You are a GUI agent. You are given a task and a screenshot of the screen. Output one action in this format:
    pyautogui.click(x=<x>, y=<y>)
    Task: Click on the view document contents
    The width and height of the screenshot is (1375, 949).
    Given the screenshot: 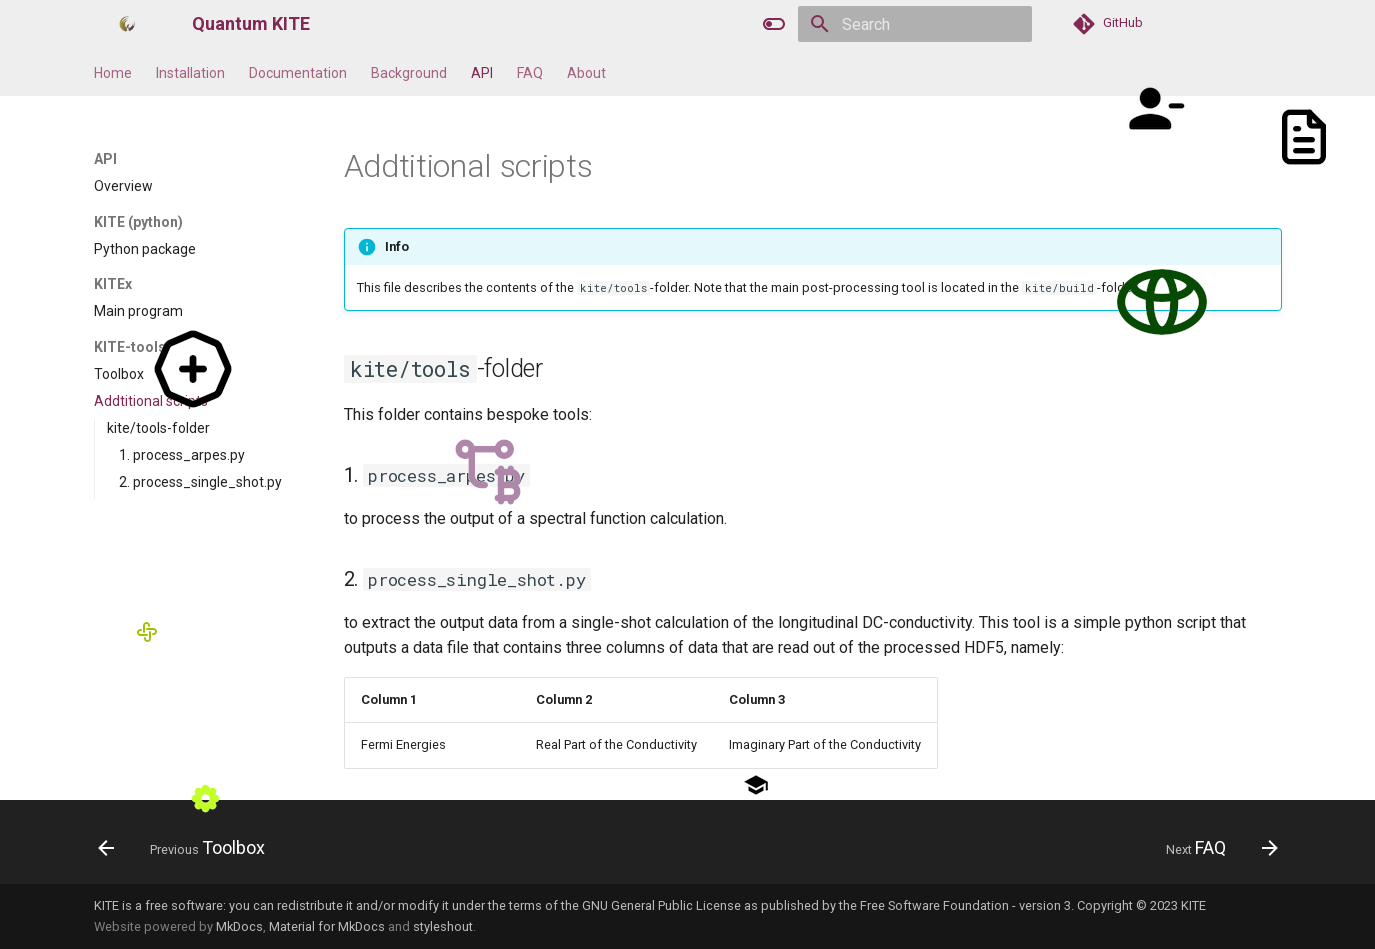 What is the action you would take?
    pyautogui.click(x=1304, y=137)
    